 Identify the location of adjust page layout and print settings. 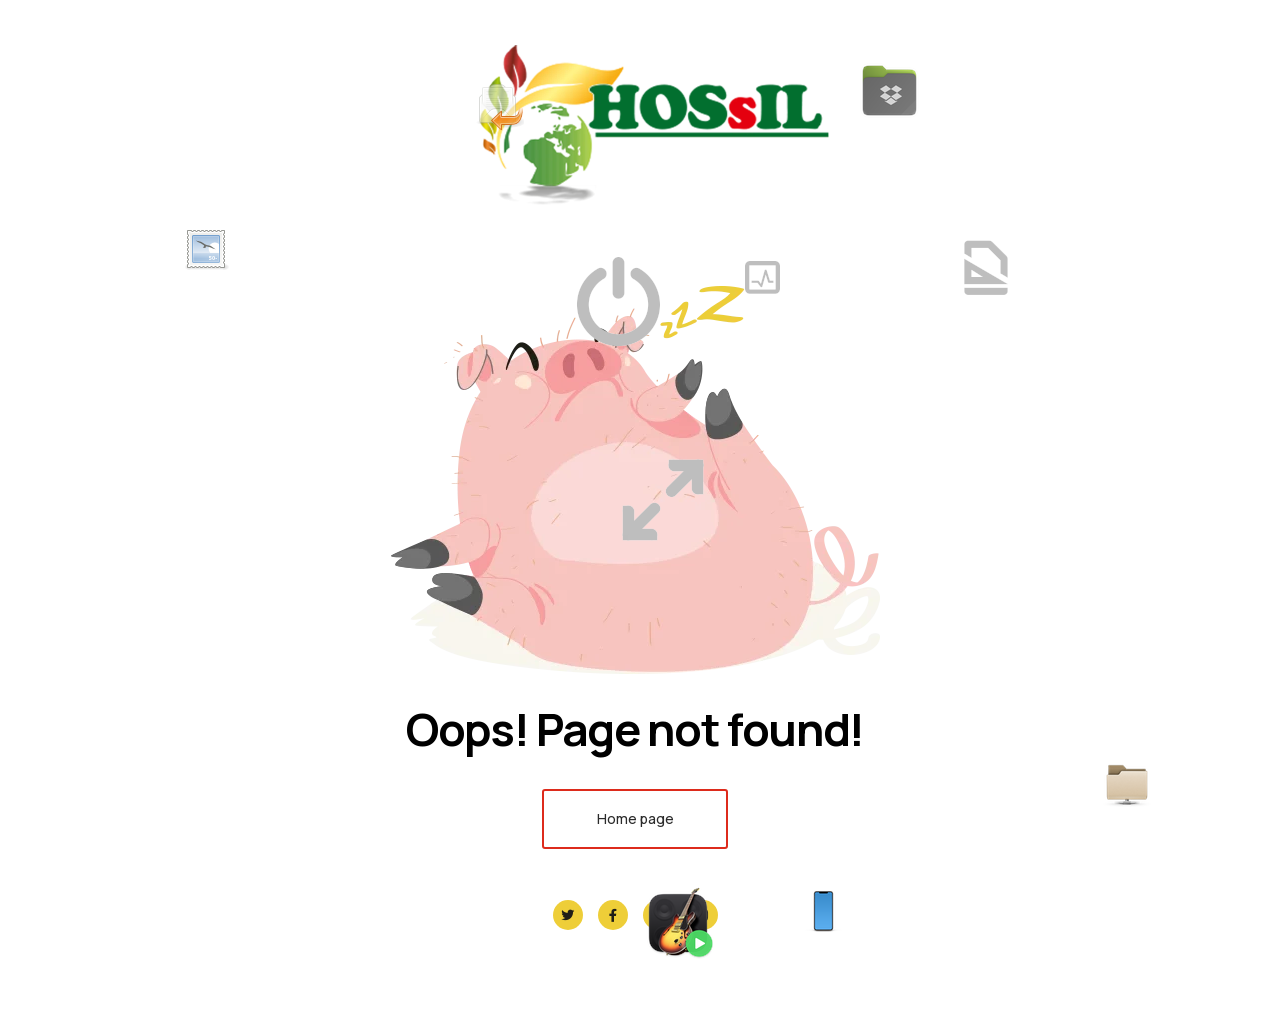
(986, 266).